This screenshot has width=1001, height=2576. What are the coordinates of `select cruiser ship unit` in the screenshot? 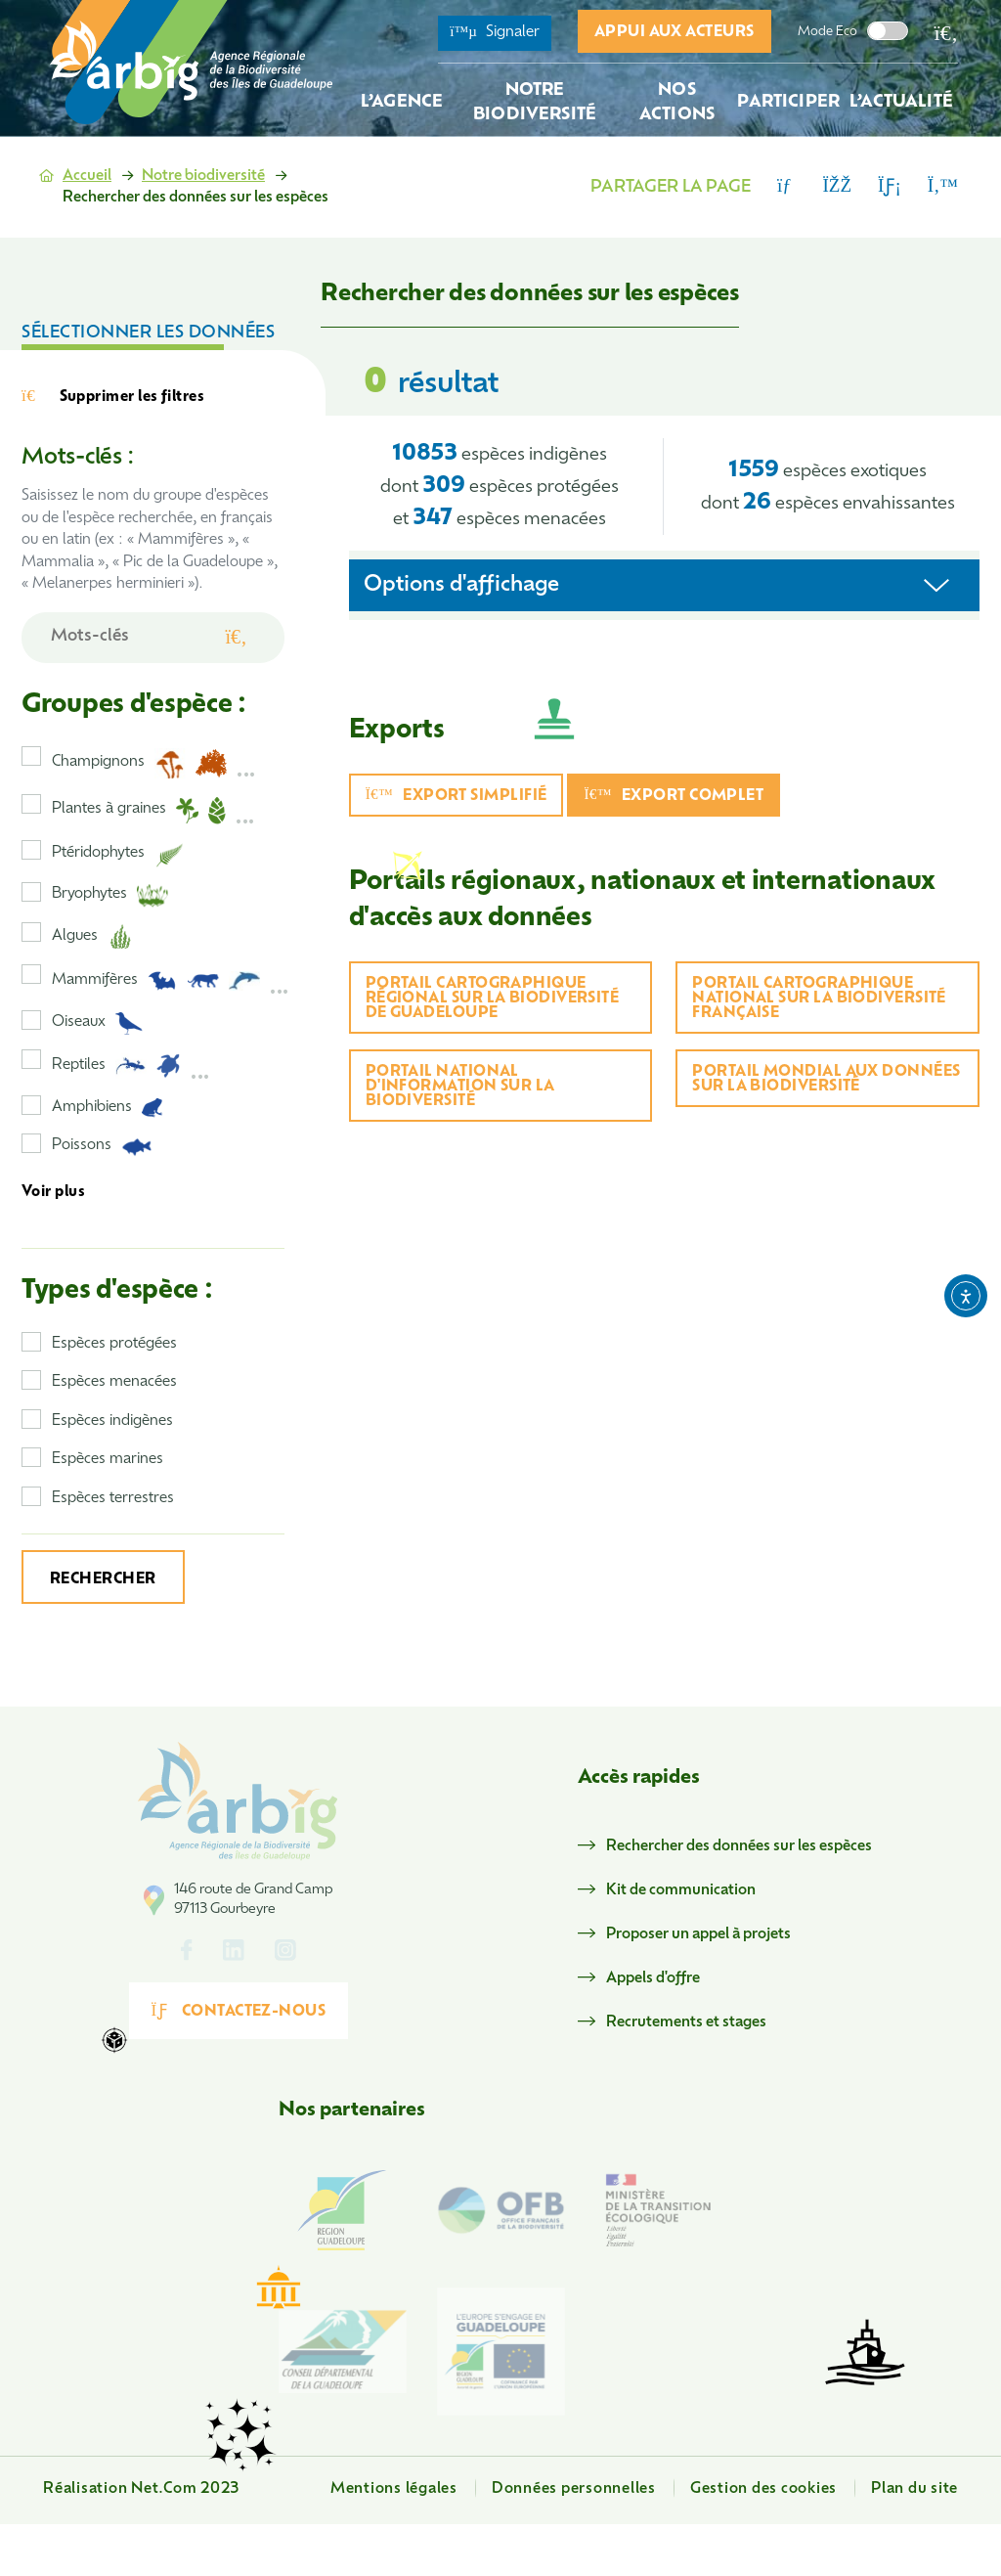 It's located at (867, 2351).